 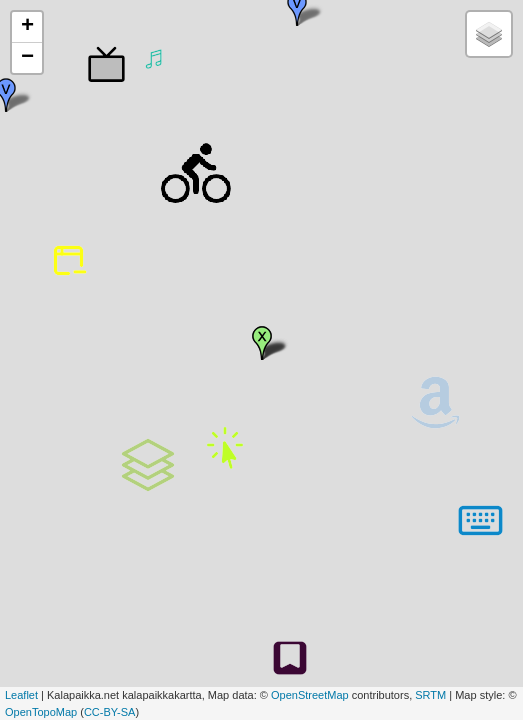 I want to click on click or tap interaction indicator, so click(x=225, y=448).